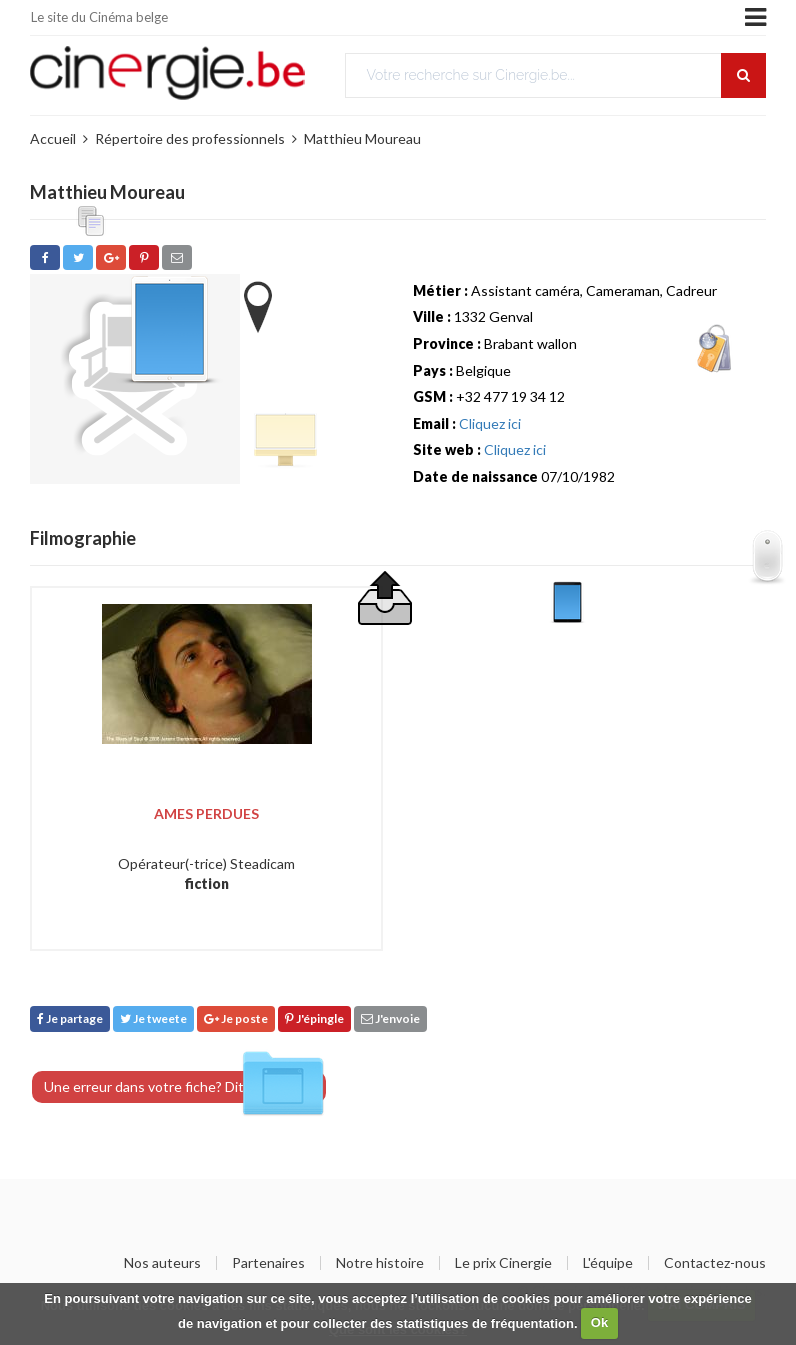 The height and width of the screenshot is (1345, 796). What do you see at coordinates (91, 221) in the screenshot?
I see `copy selected content to clipboard` at bounding box center [91, 221].